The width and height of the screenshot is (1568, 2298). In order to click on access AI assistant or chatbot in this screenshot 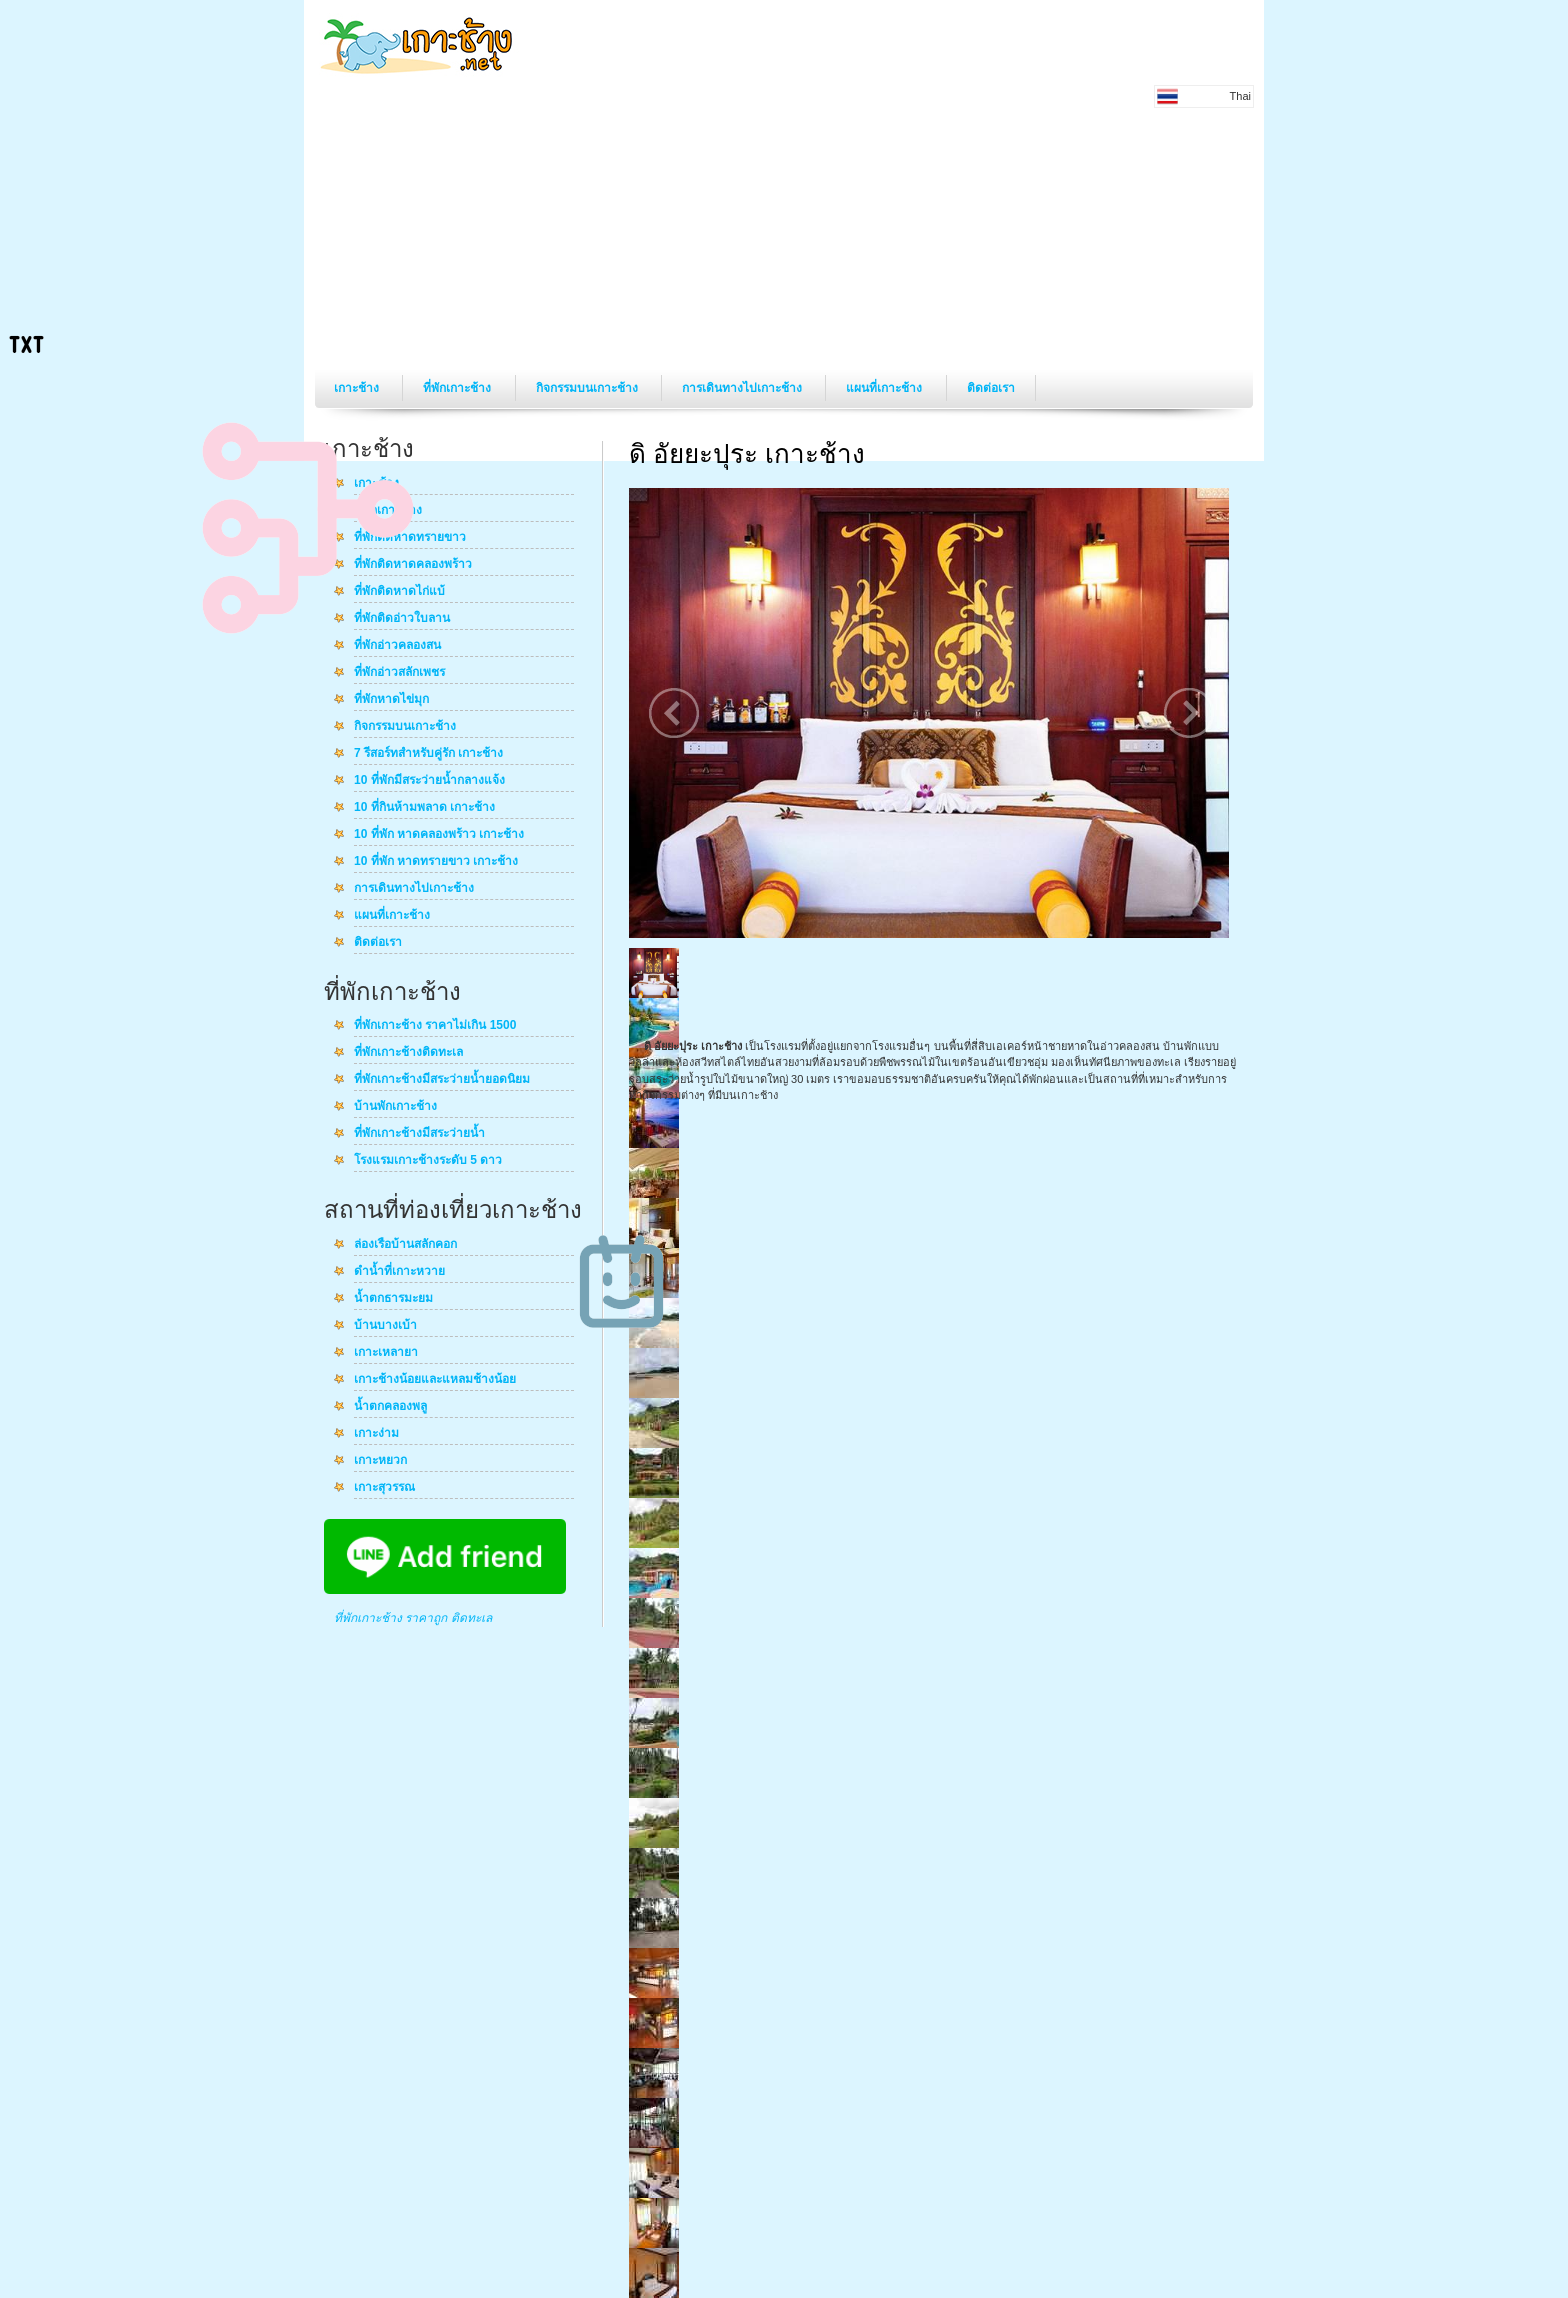, I will do `click(621, 1281)`.